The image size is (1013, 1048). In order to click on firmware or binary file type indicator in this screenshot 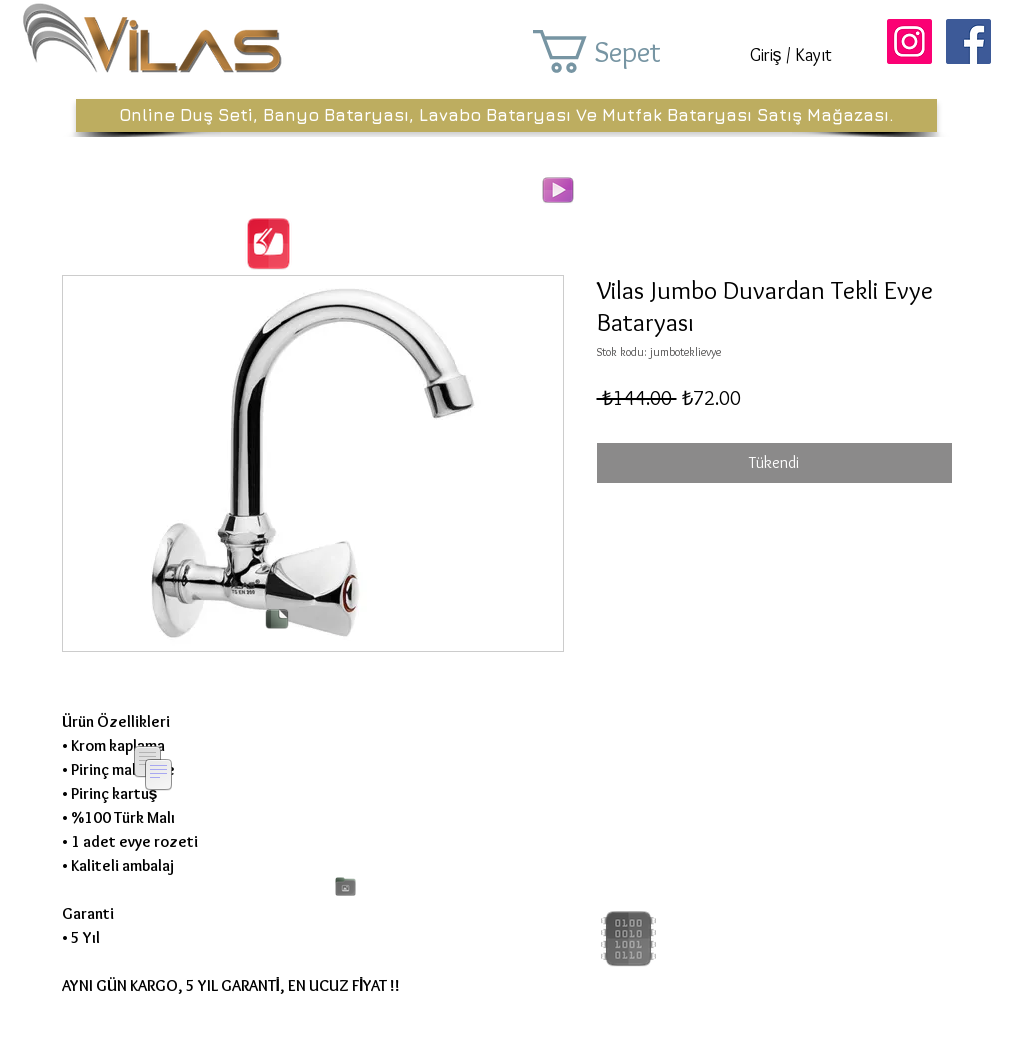, I will do `click(628, 938)`.